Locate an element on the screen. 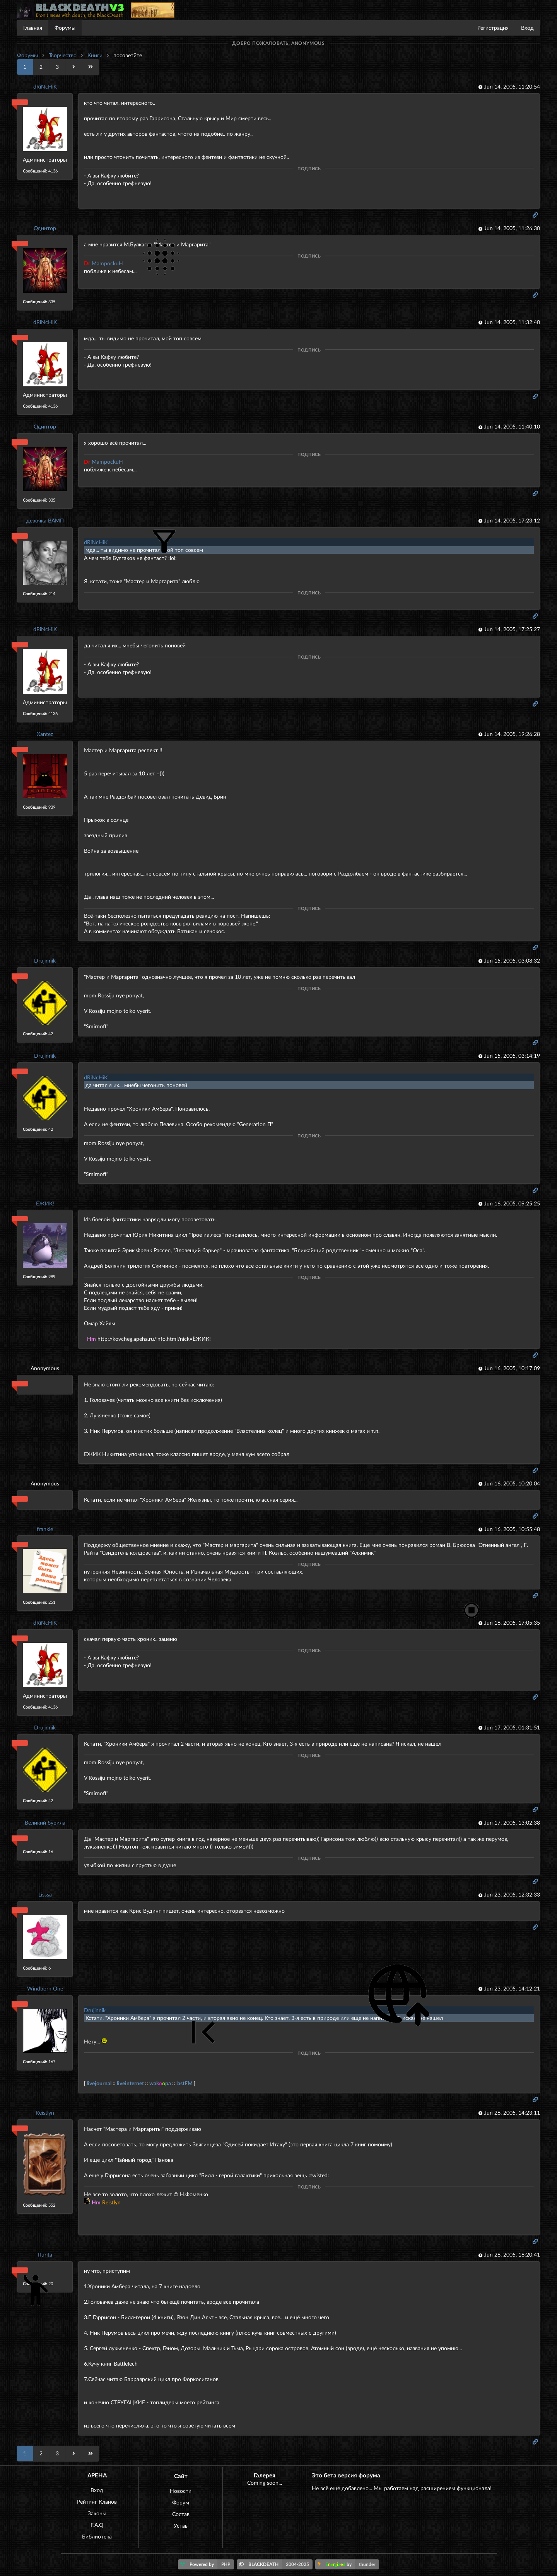  access social or people-related features is located at coordinates (36, 2290).